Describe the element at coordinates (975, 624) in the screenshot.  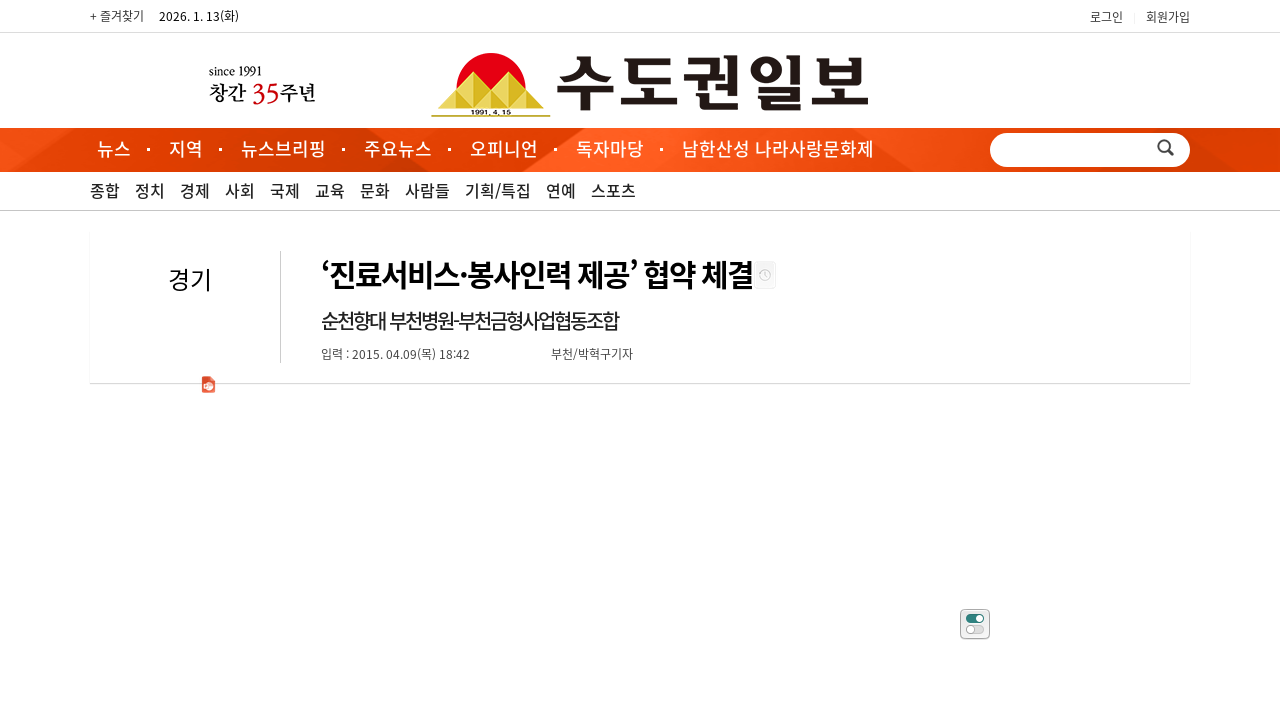
I see `open gnome tweaks settings` at that location.